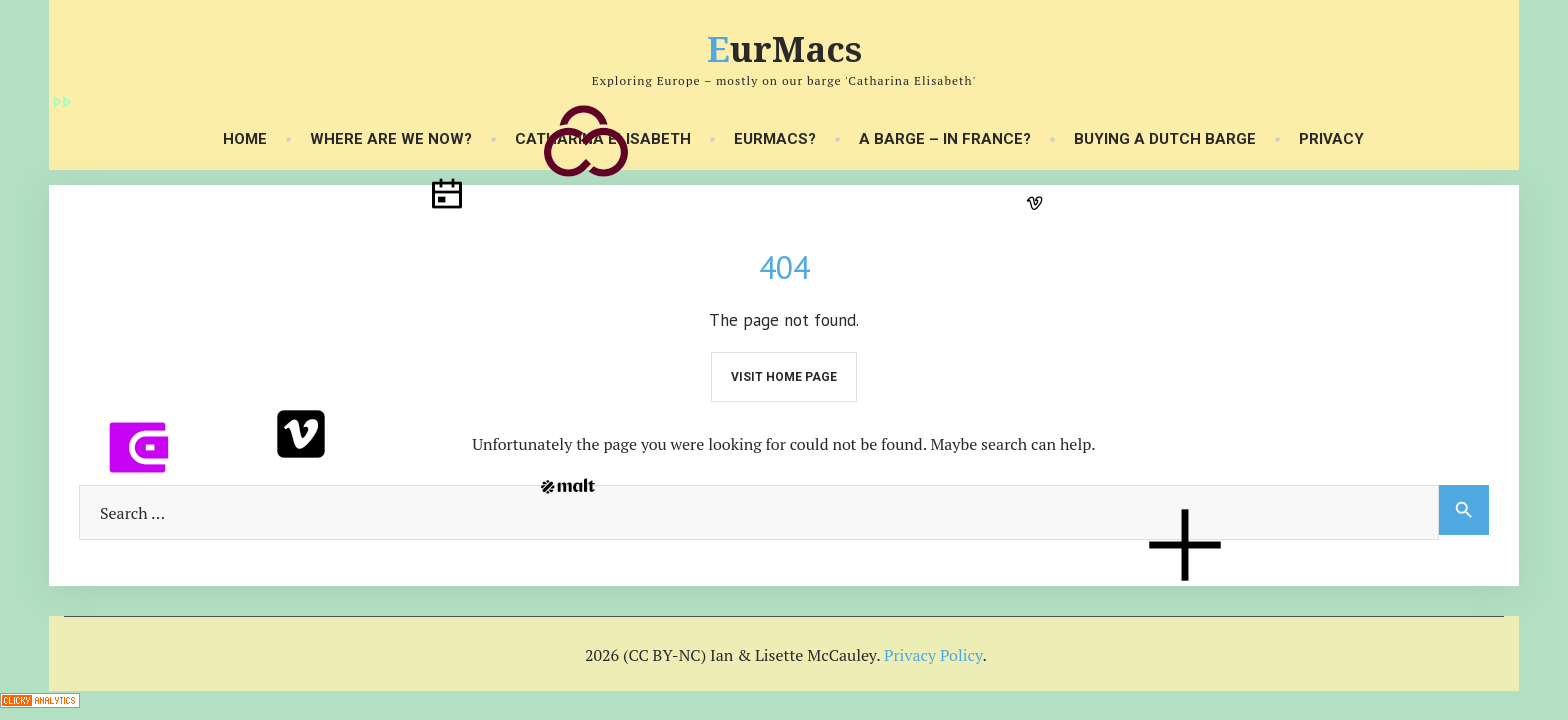  What do you see at coordinates (447, 195) in the screenshot?
I see `view or create a calendar event` at bounding box center [447, 195].